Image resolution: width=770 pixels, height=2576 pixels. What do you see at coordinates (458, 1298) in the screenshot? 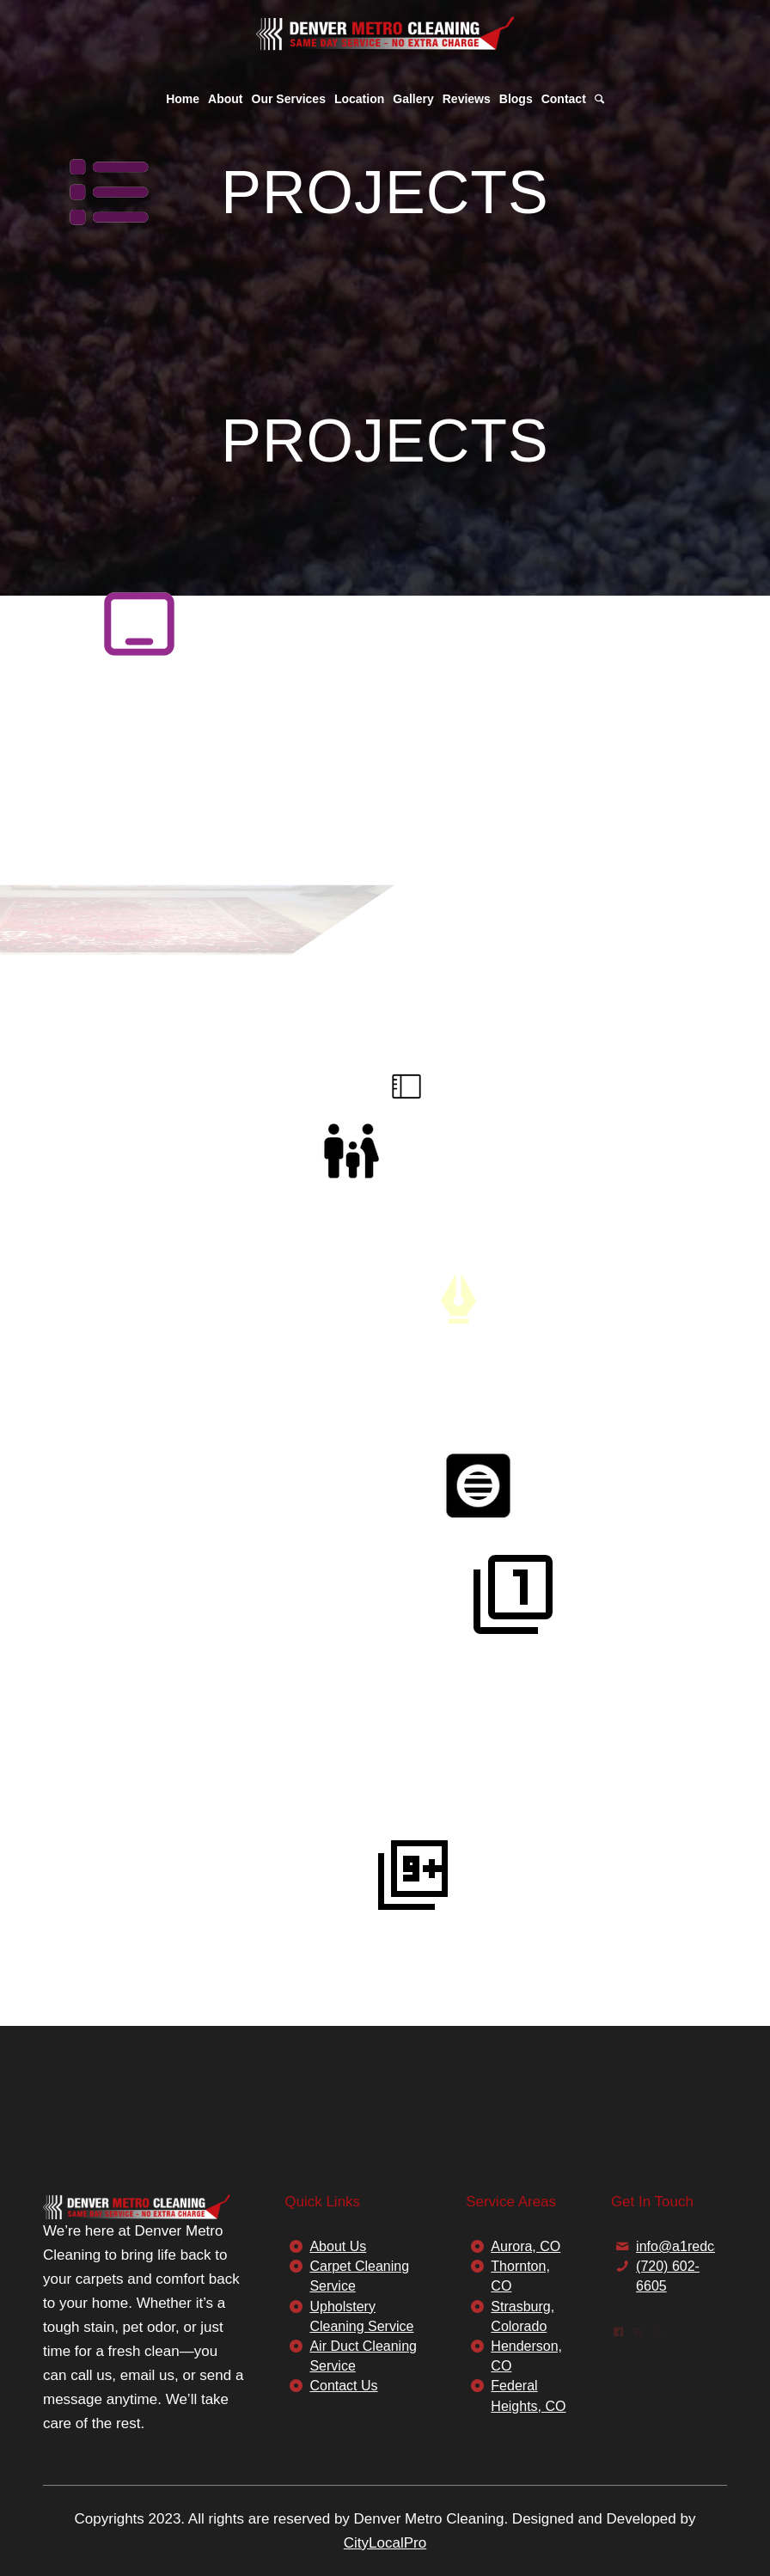
I see `access vector drawing tools` at bounding box center [458, 1298].